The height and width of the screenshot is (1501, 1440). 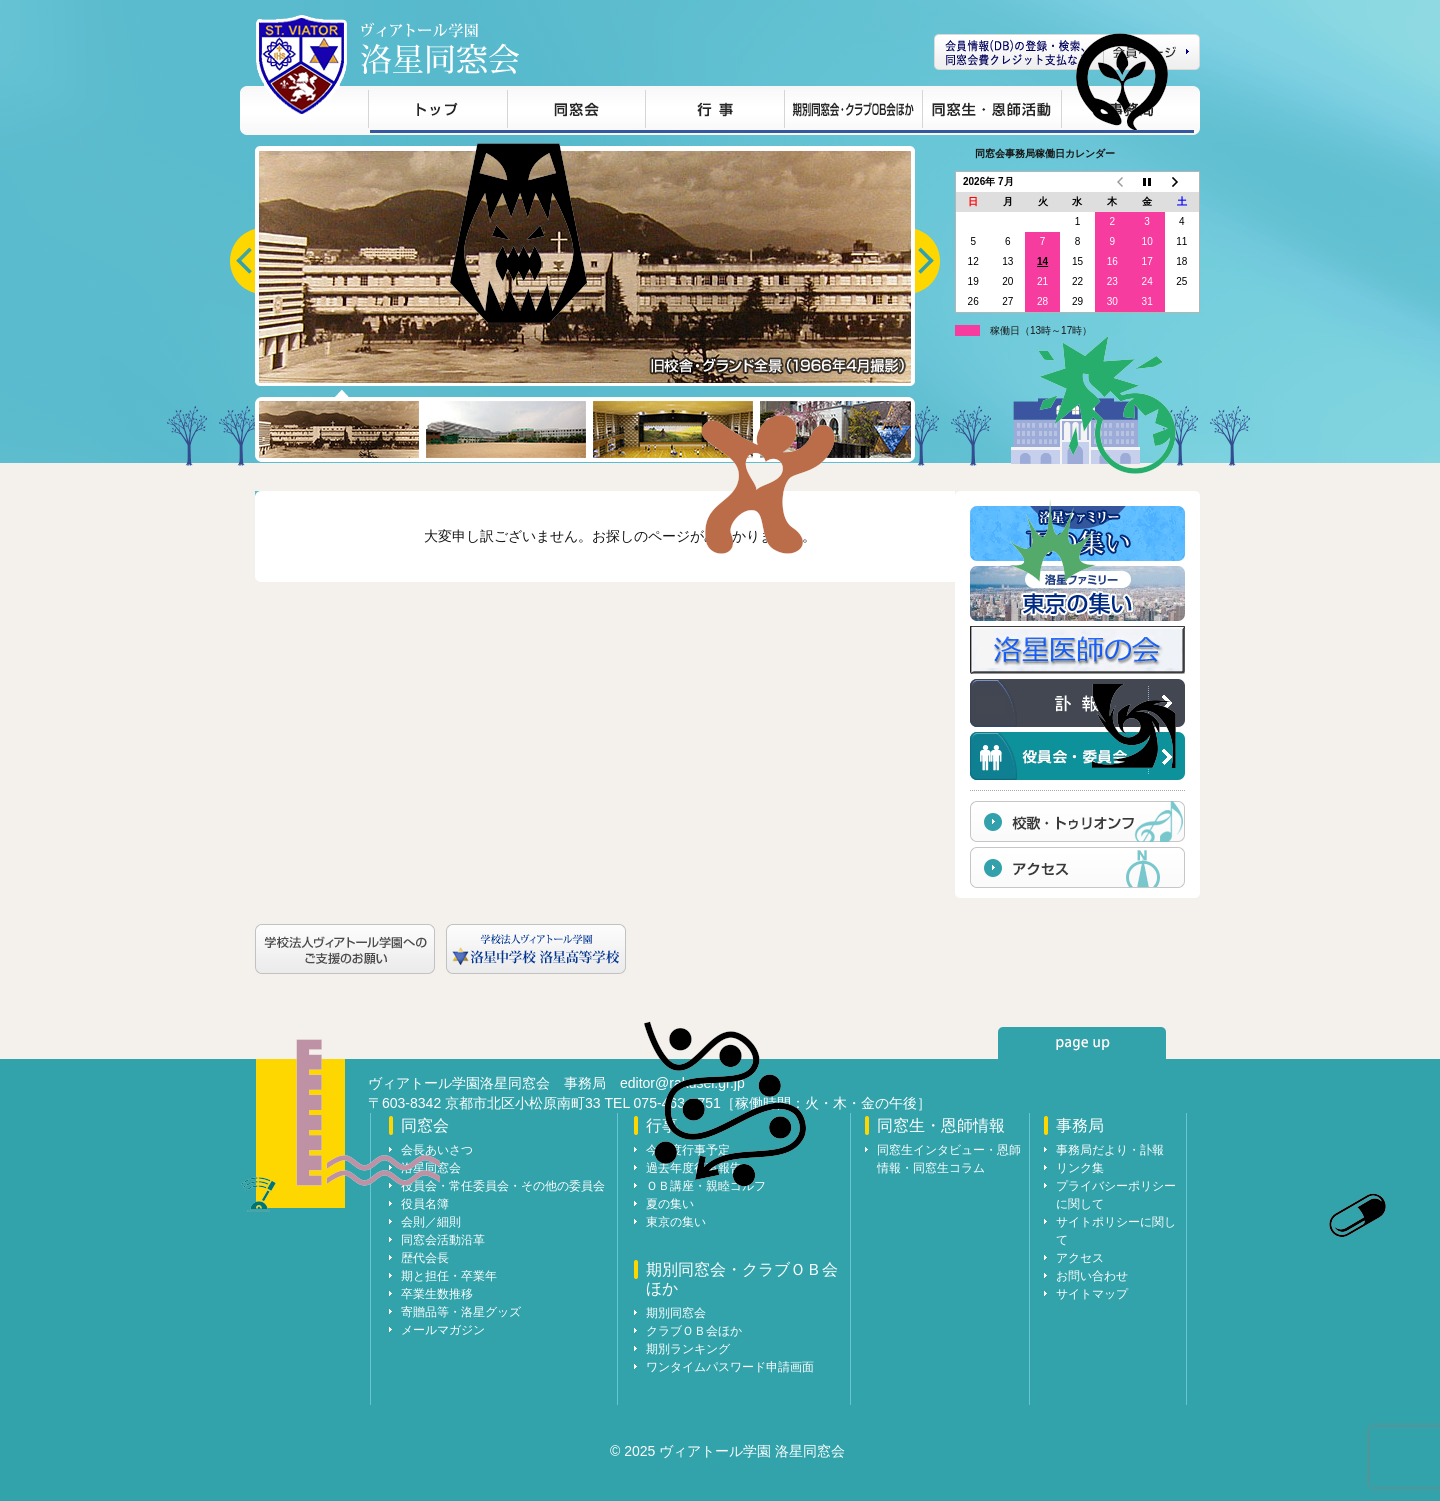 I want to click on select swallow as your creature or avatar, so click(x=522, y=233).